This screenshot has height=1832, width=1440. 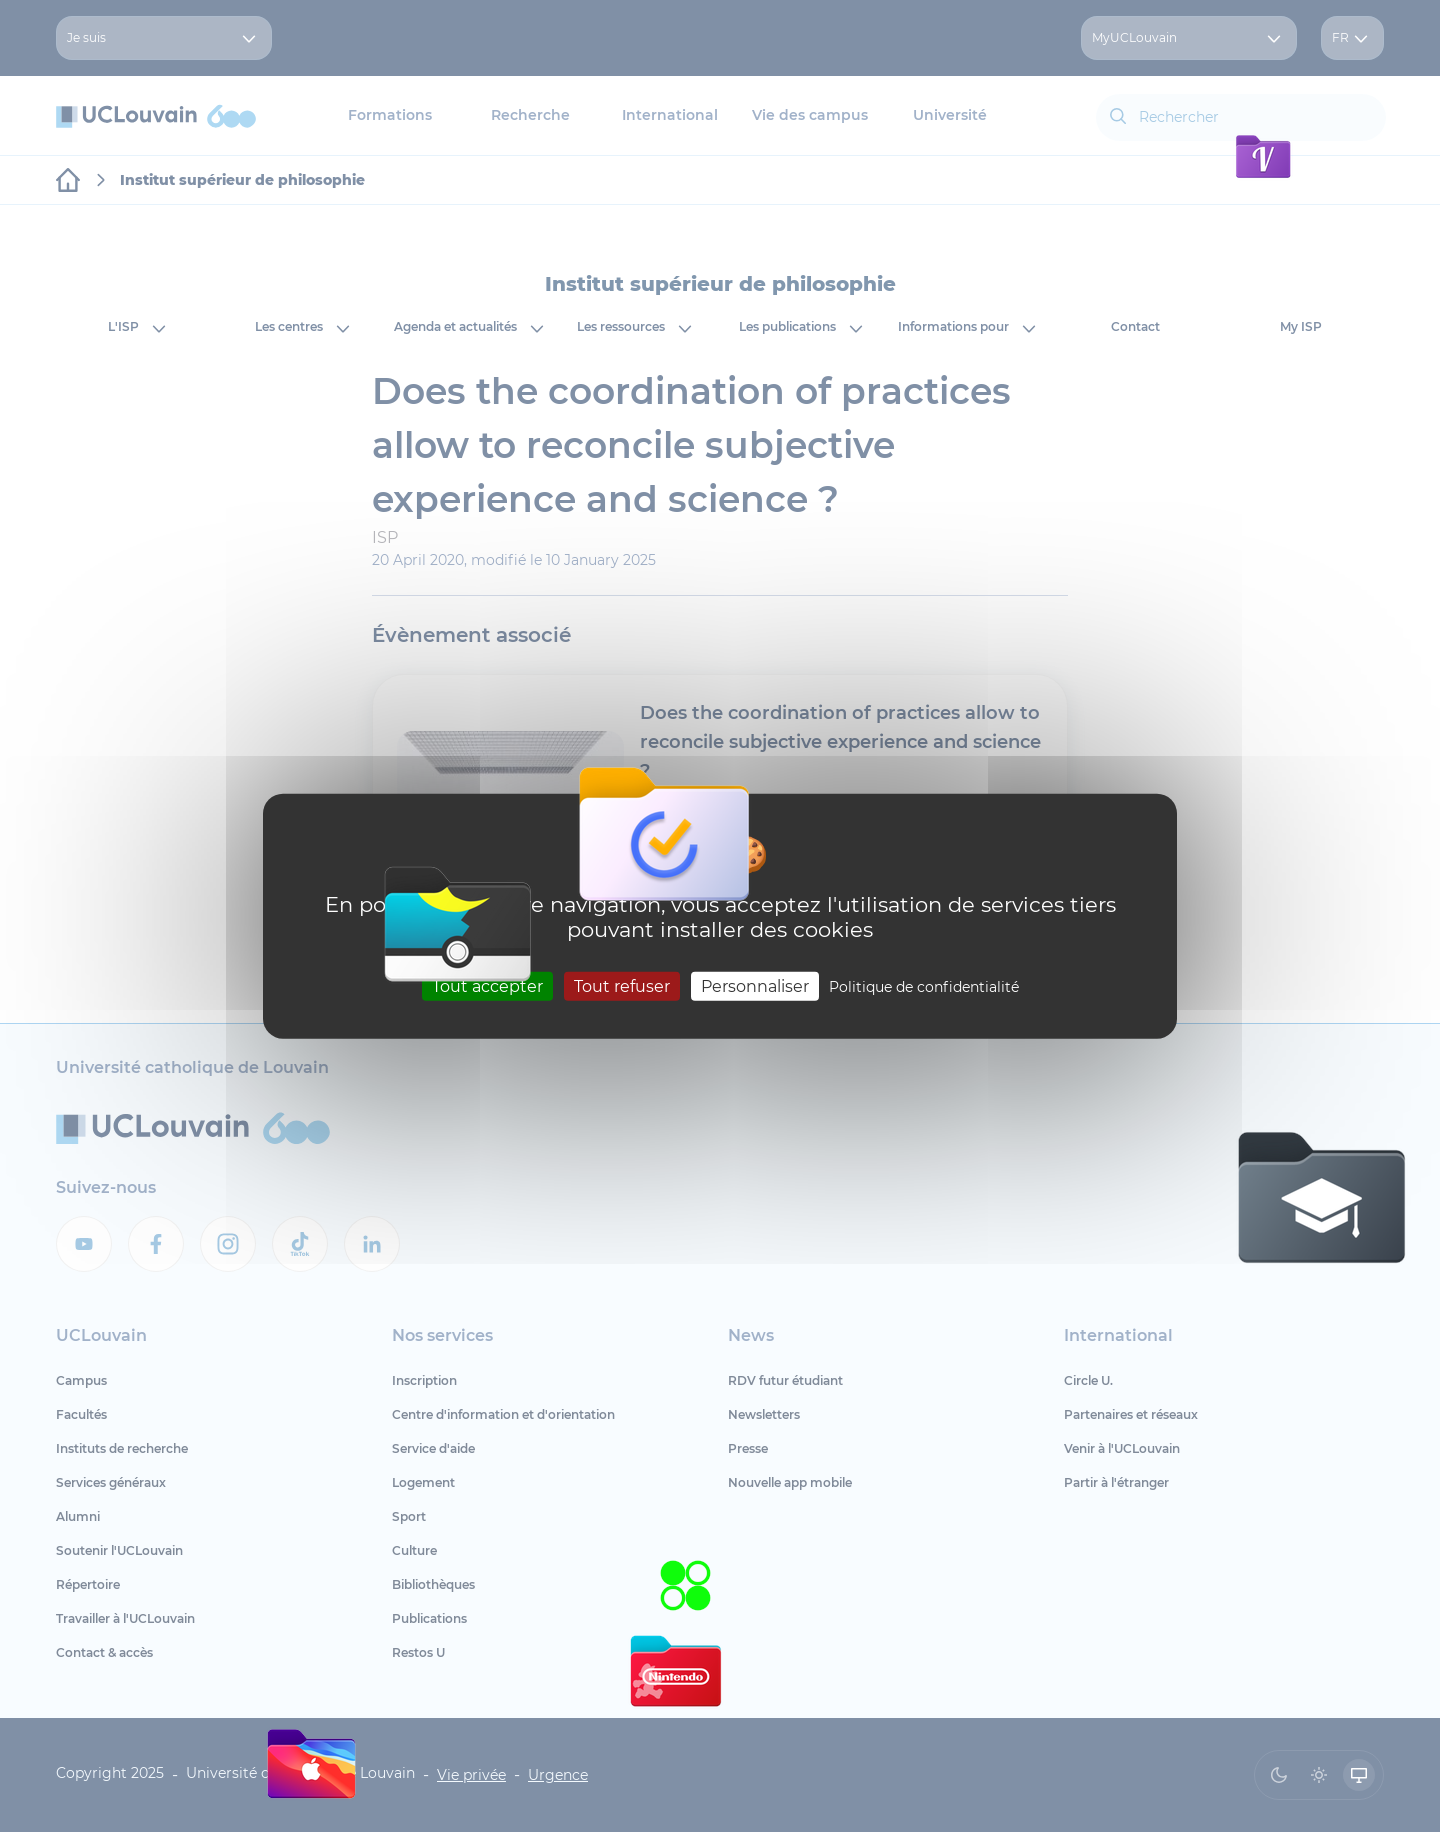 What do you see at coordinates (1321, 1202) in the screenshot?
I see `open education or coursework folder` at bounding box center [1321, 1202].